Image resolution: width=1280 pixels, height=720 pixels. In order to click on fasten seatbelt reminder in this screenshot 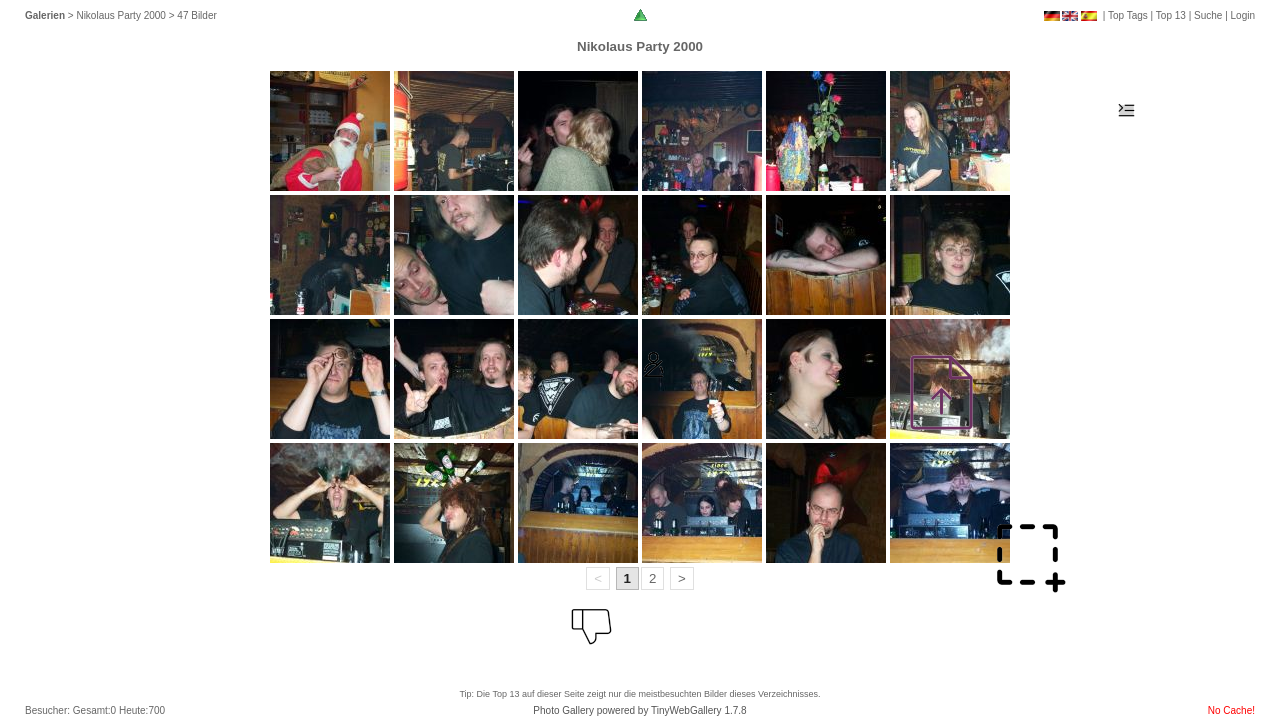, I will do `click(653, 364)`.